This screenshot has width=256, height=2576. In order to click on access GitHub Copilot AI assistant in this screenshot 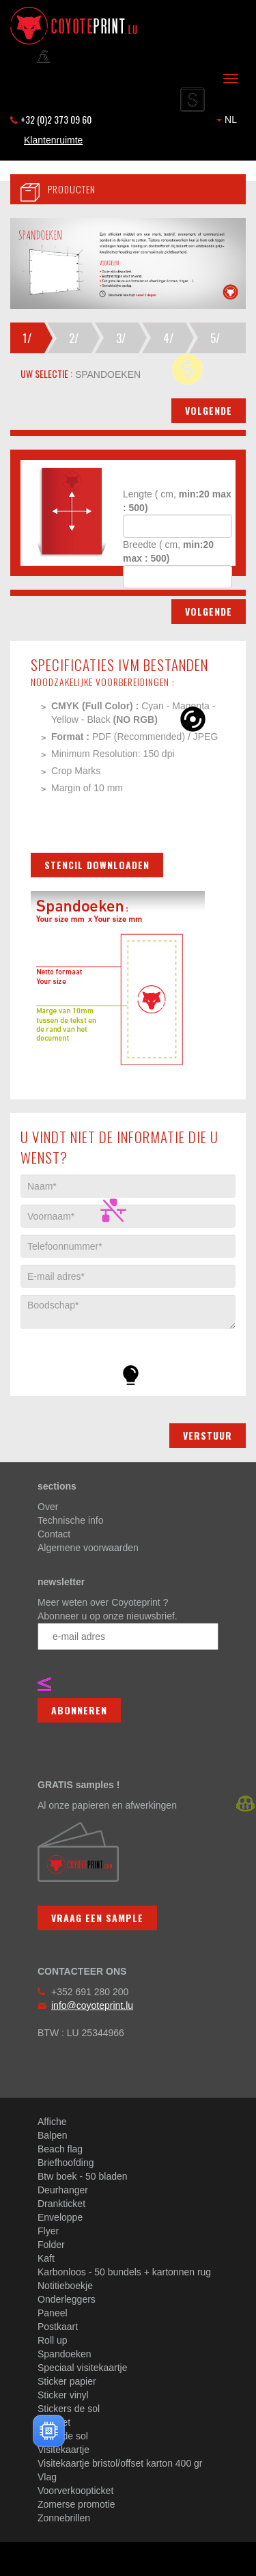, I will do `click(245, 1803)`.